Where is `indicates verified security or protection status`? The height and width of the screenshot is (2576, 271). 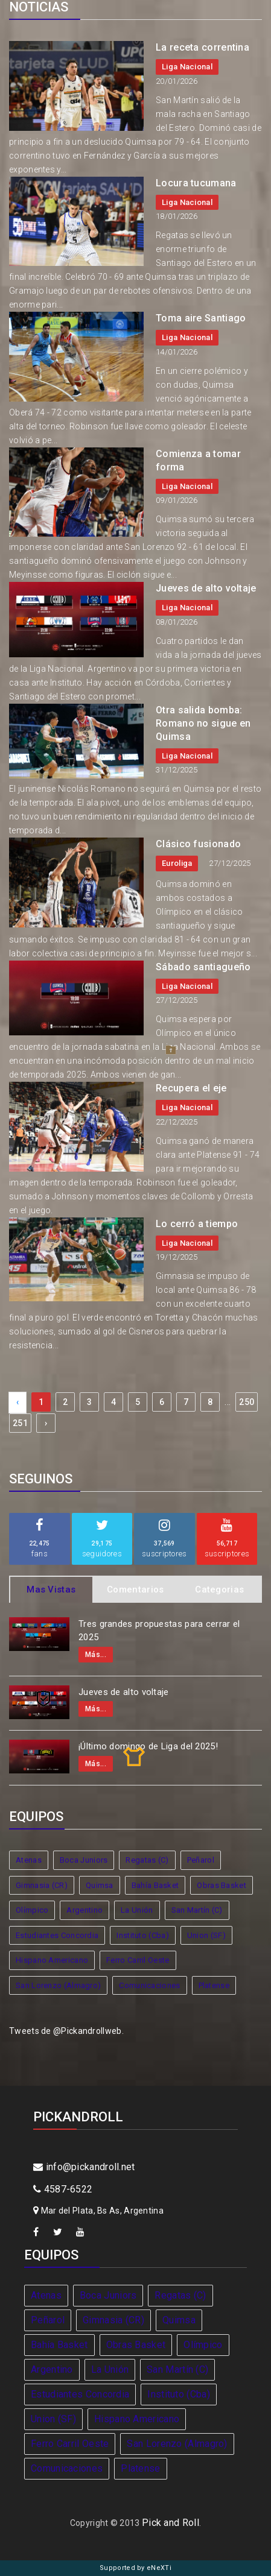 indicates verified security or protection status is located at coordinates (43, 1699).